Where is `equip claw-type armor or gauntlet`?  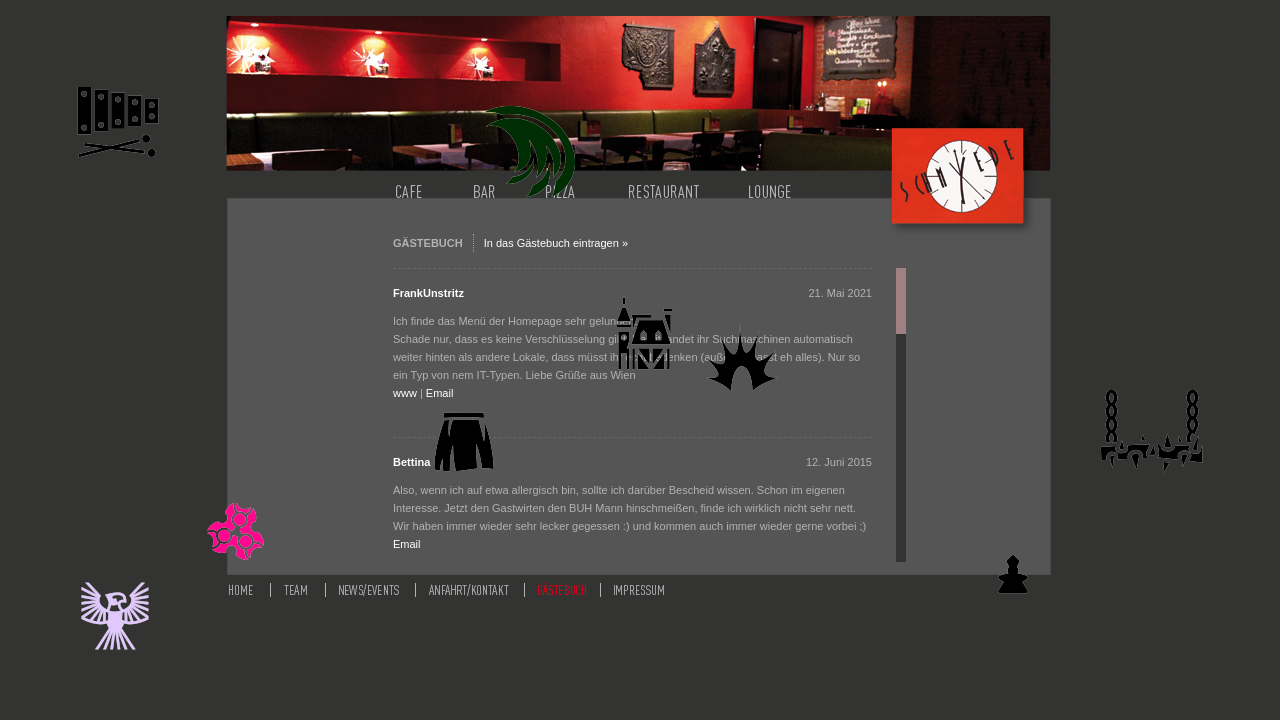
equip claw-type armor or gauntlet is located at coordinates (529, 151).